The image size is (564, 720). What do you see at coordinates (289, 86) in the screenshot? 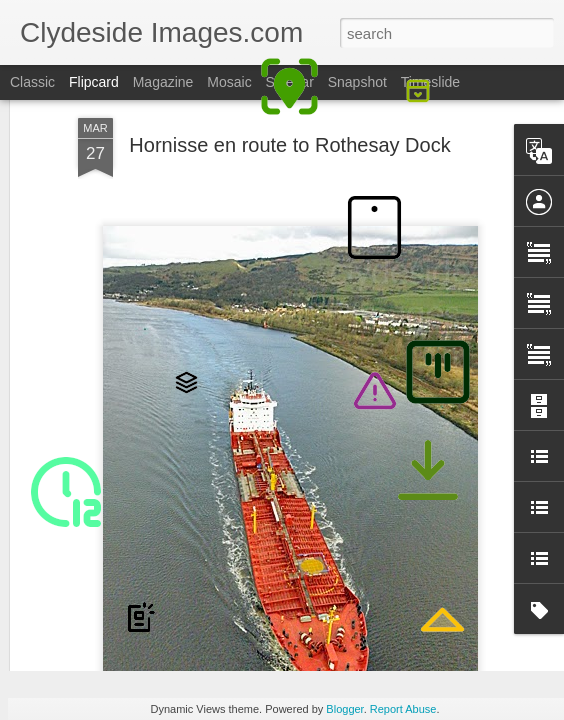
I see `activate live view mode for real-time location tracking` at bounding box center [289, 86].